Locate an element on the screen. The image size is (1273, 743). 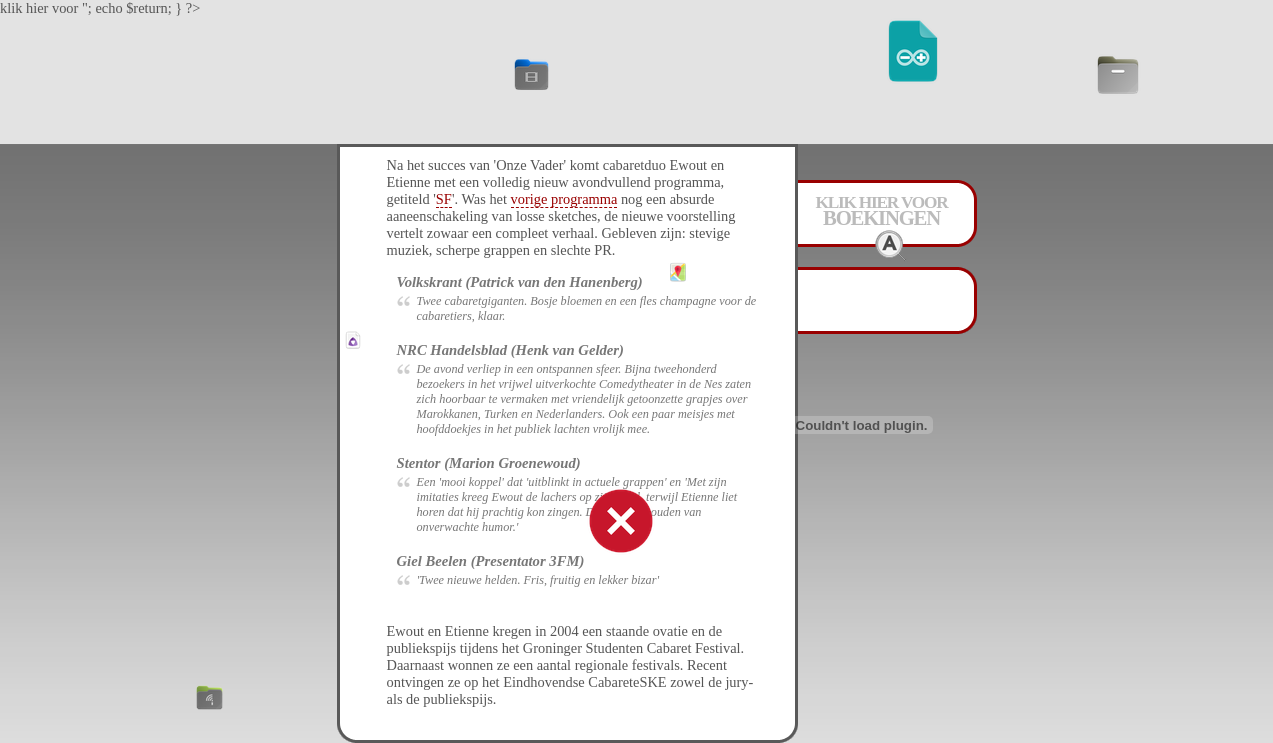
a meson build system configuration file is located at coordinates (353, 340).